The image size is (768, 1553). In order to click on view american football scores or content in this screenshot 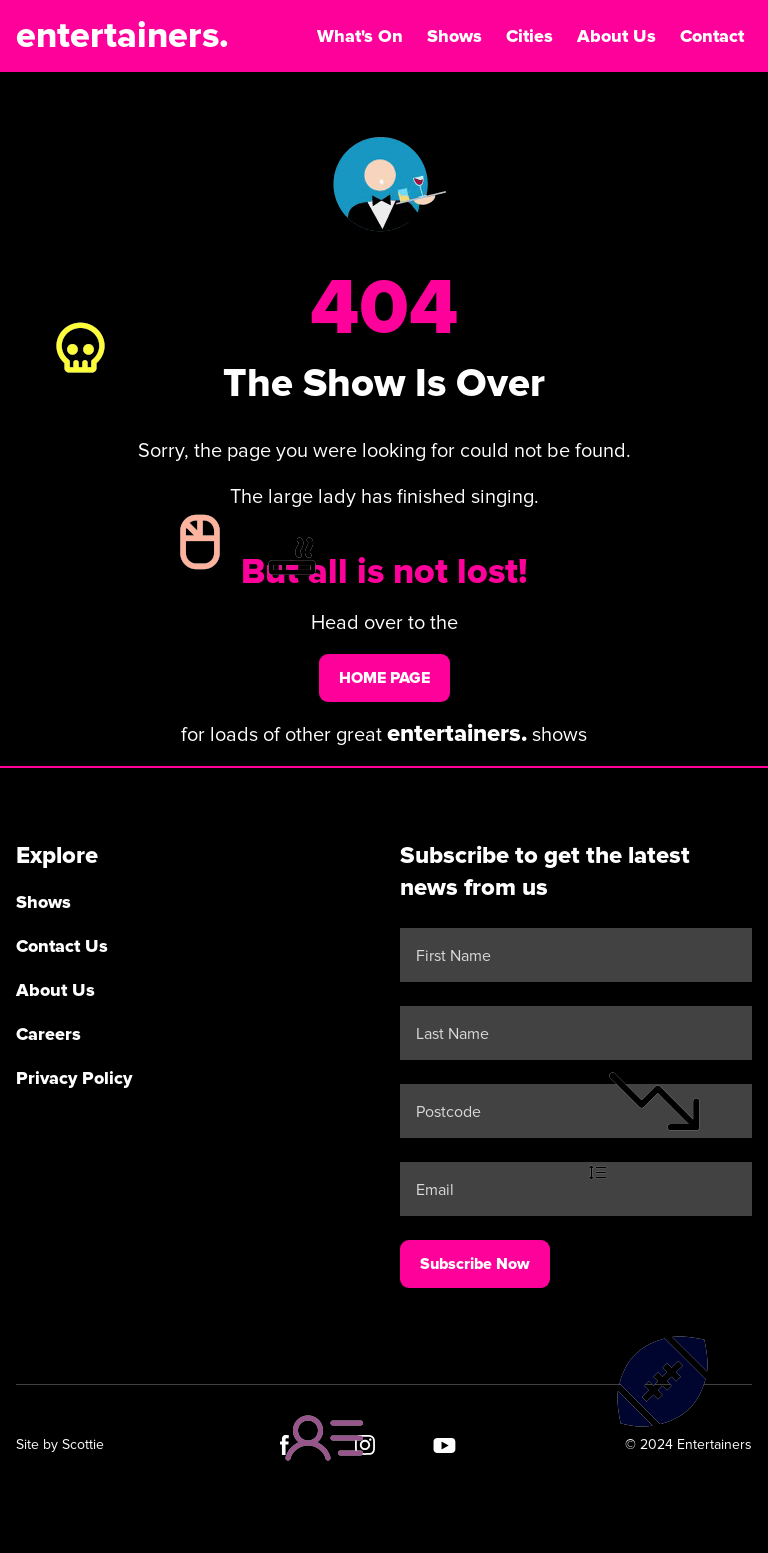, I will do `click(662, 1381)`.